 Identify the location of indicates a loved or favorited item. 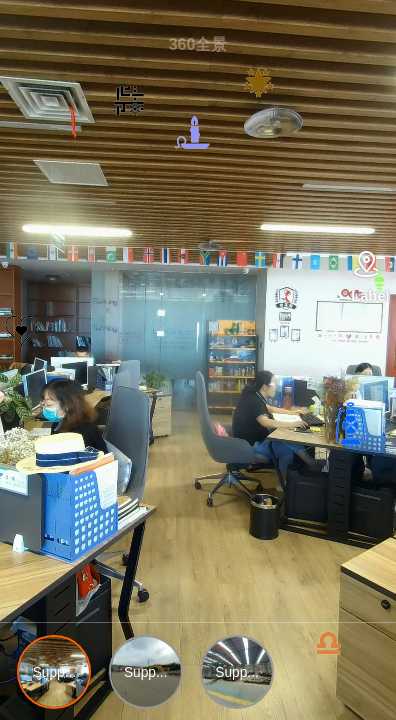
(21, 331).